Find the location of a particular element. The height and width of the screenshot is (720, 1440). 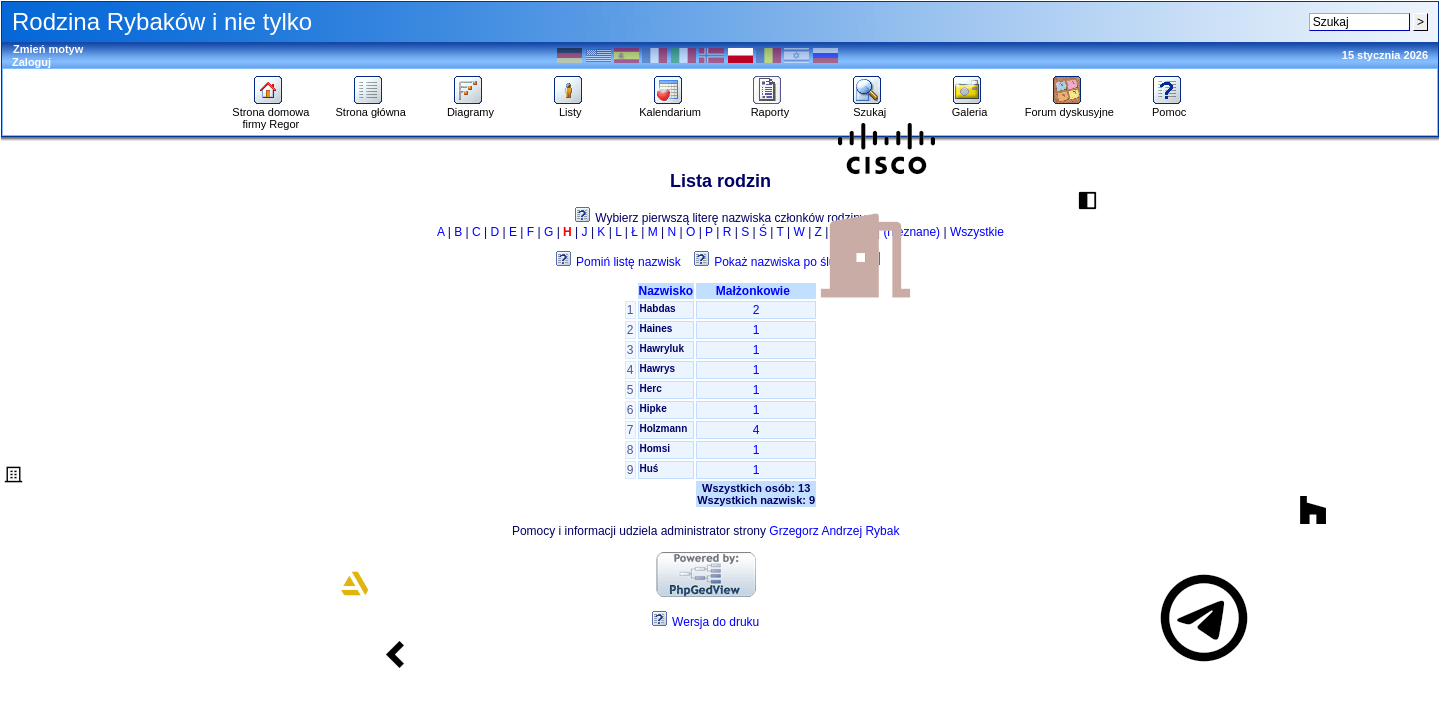

visit ArtStation profile or portfolio is located at coordinates (354, 583).